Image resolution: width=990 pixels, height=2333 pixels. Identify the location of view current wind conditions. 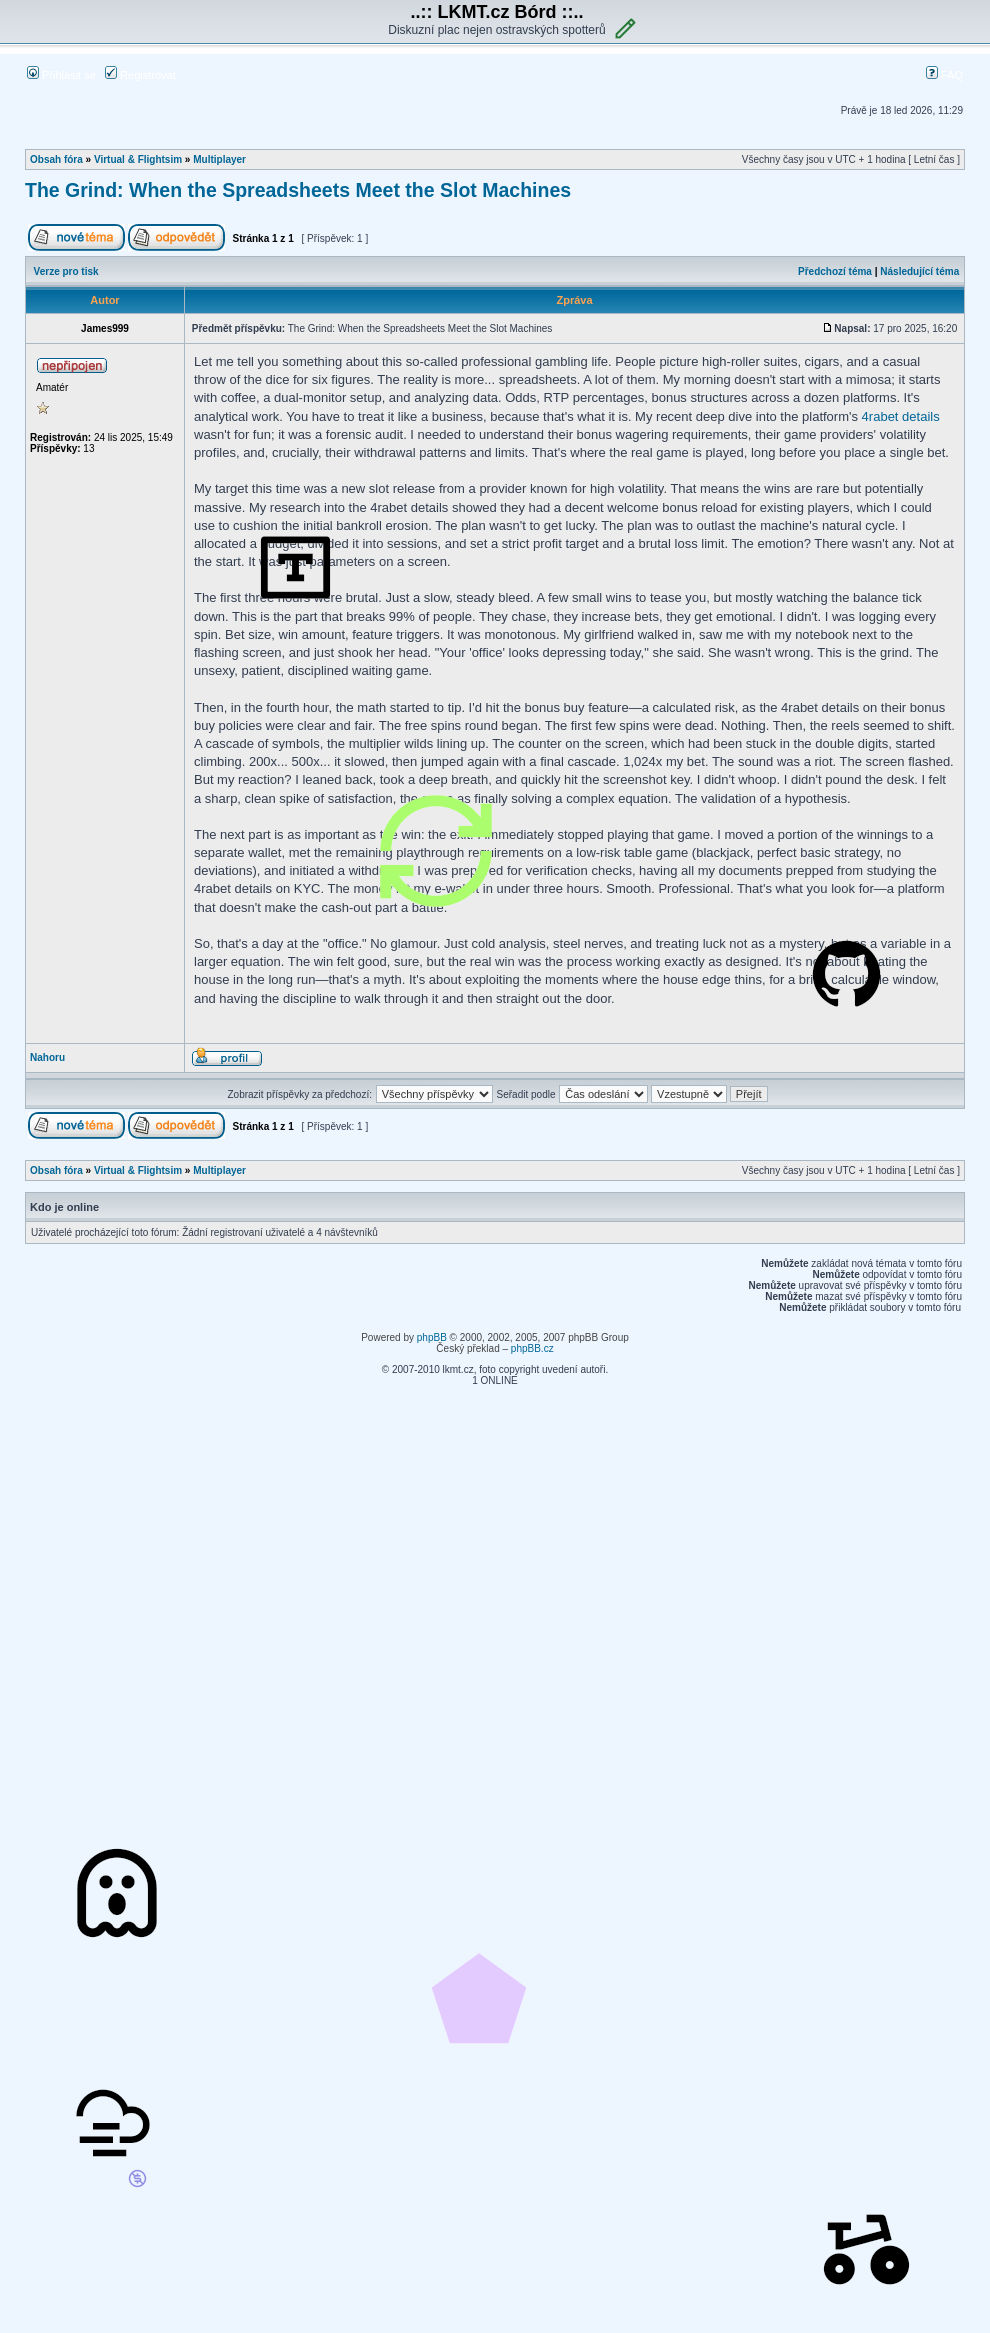
(113, 2123).